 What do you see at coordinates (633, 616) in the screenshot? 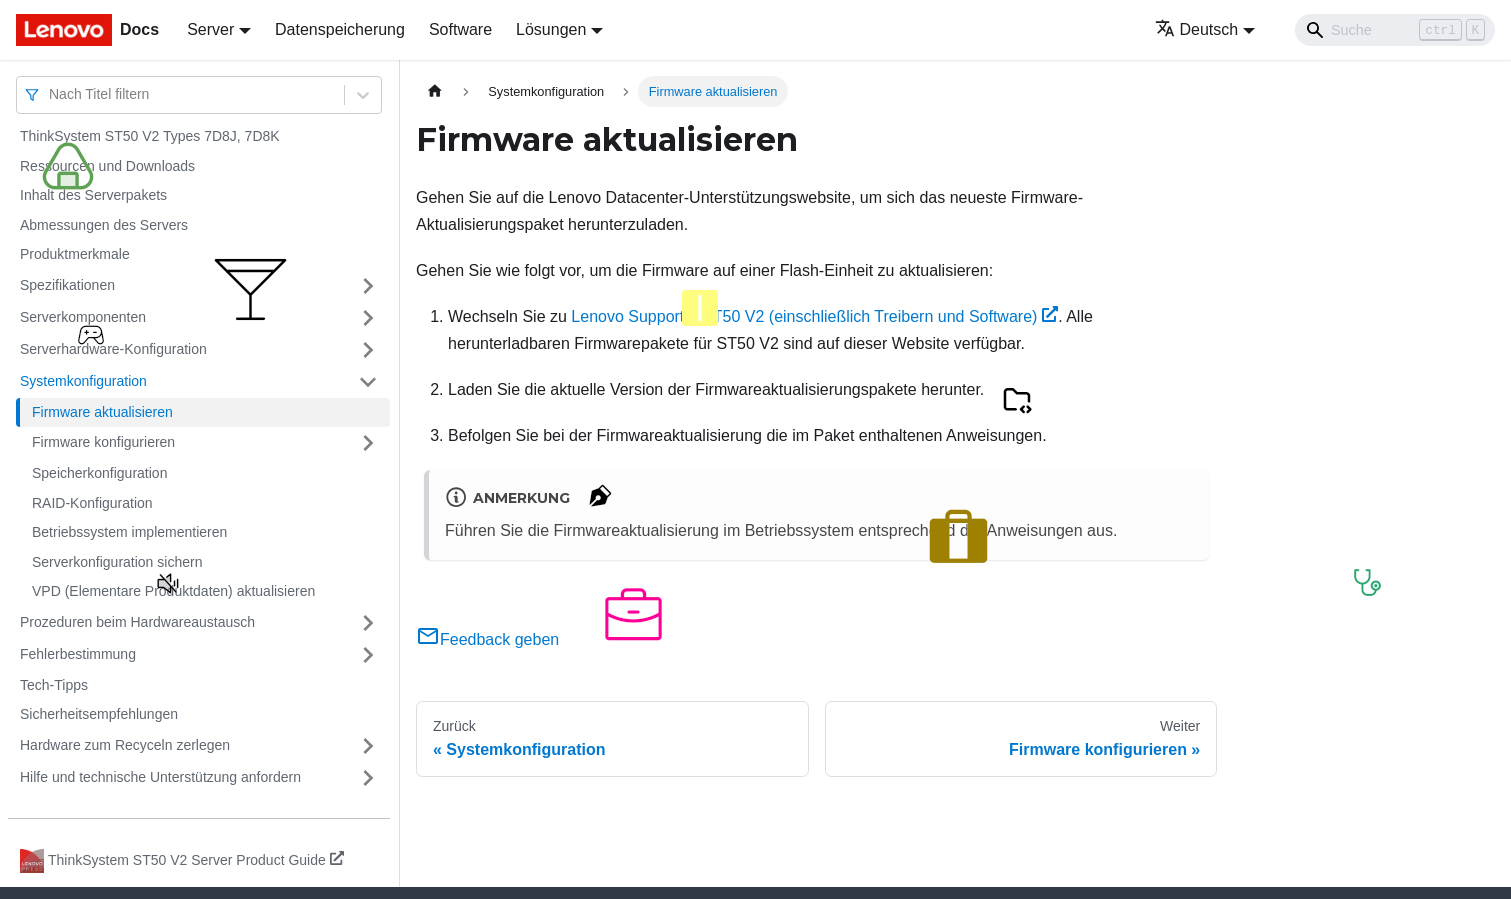
I see `access work or business-related features` at bounding box center [633, 616].